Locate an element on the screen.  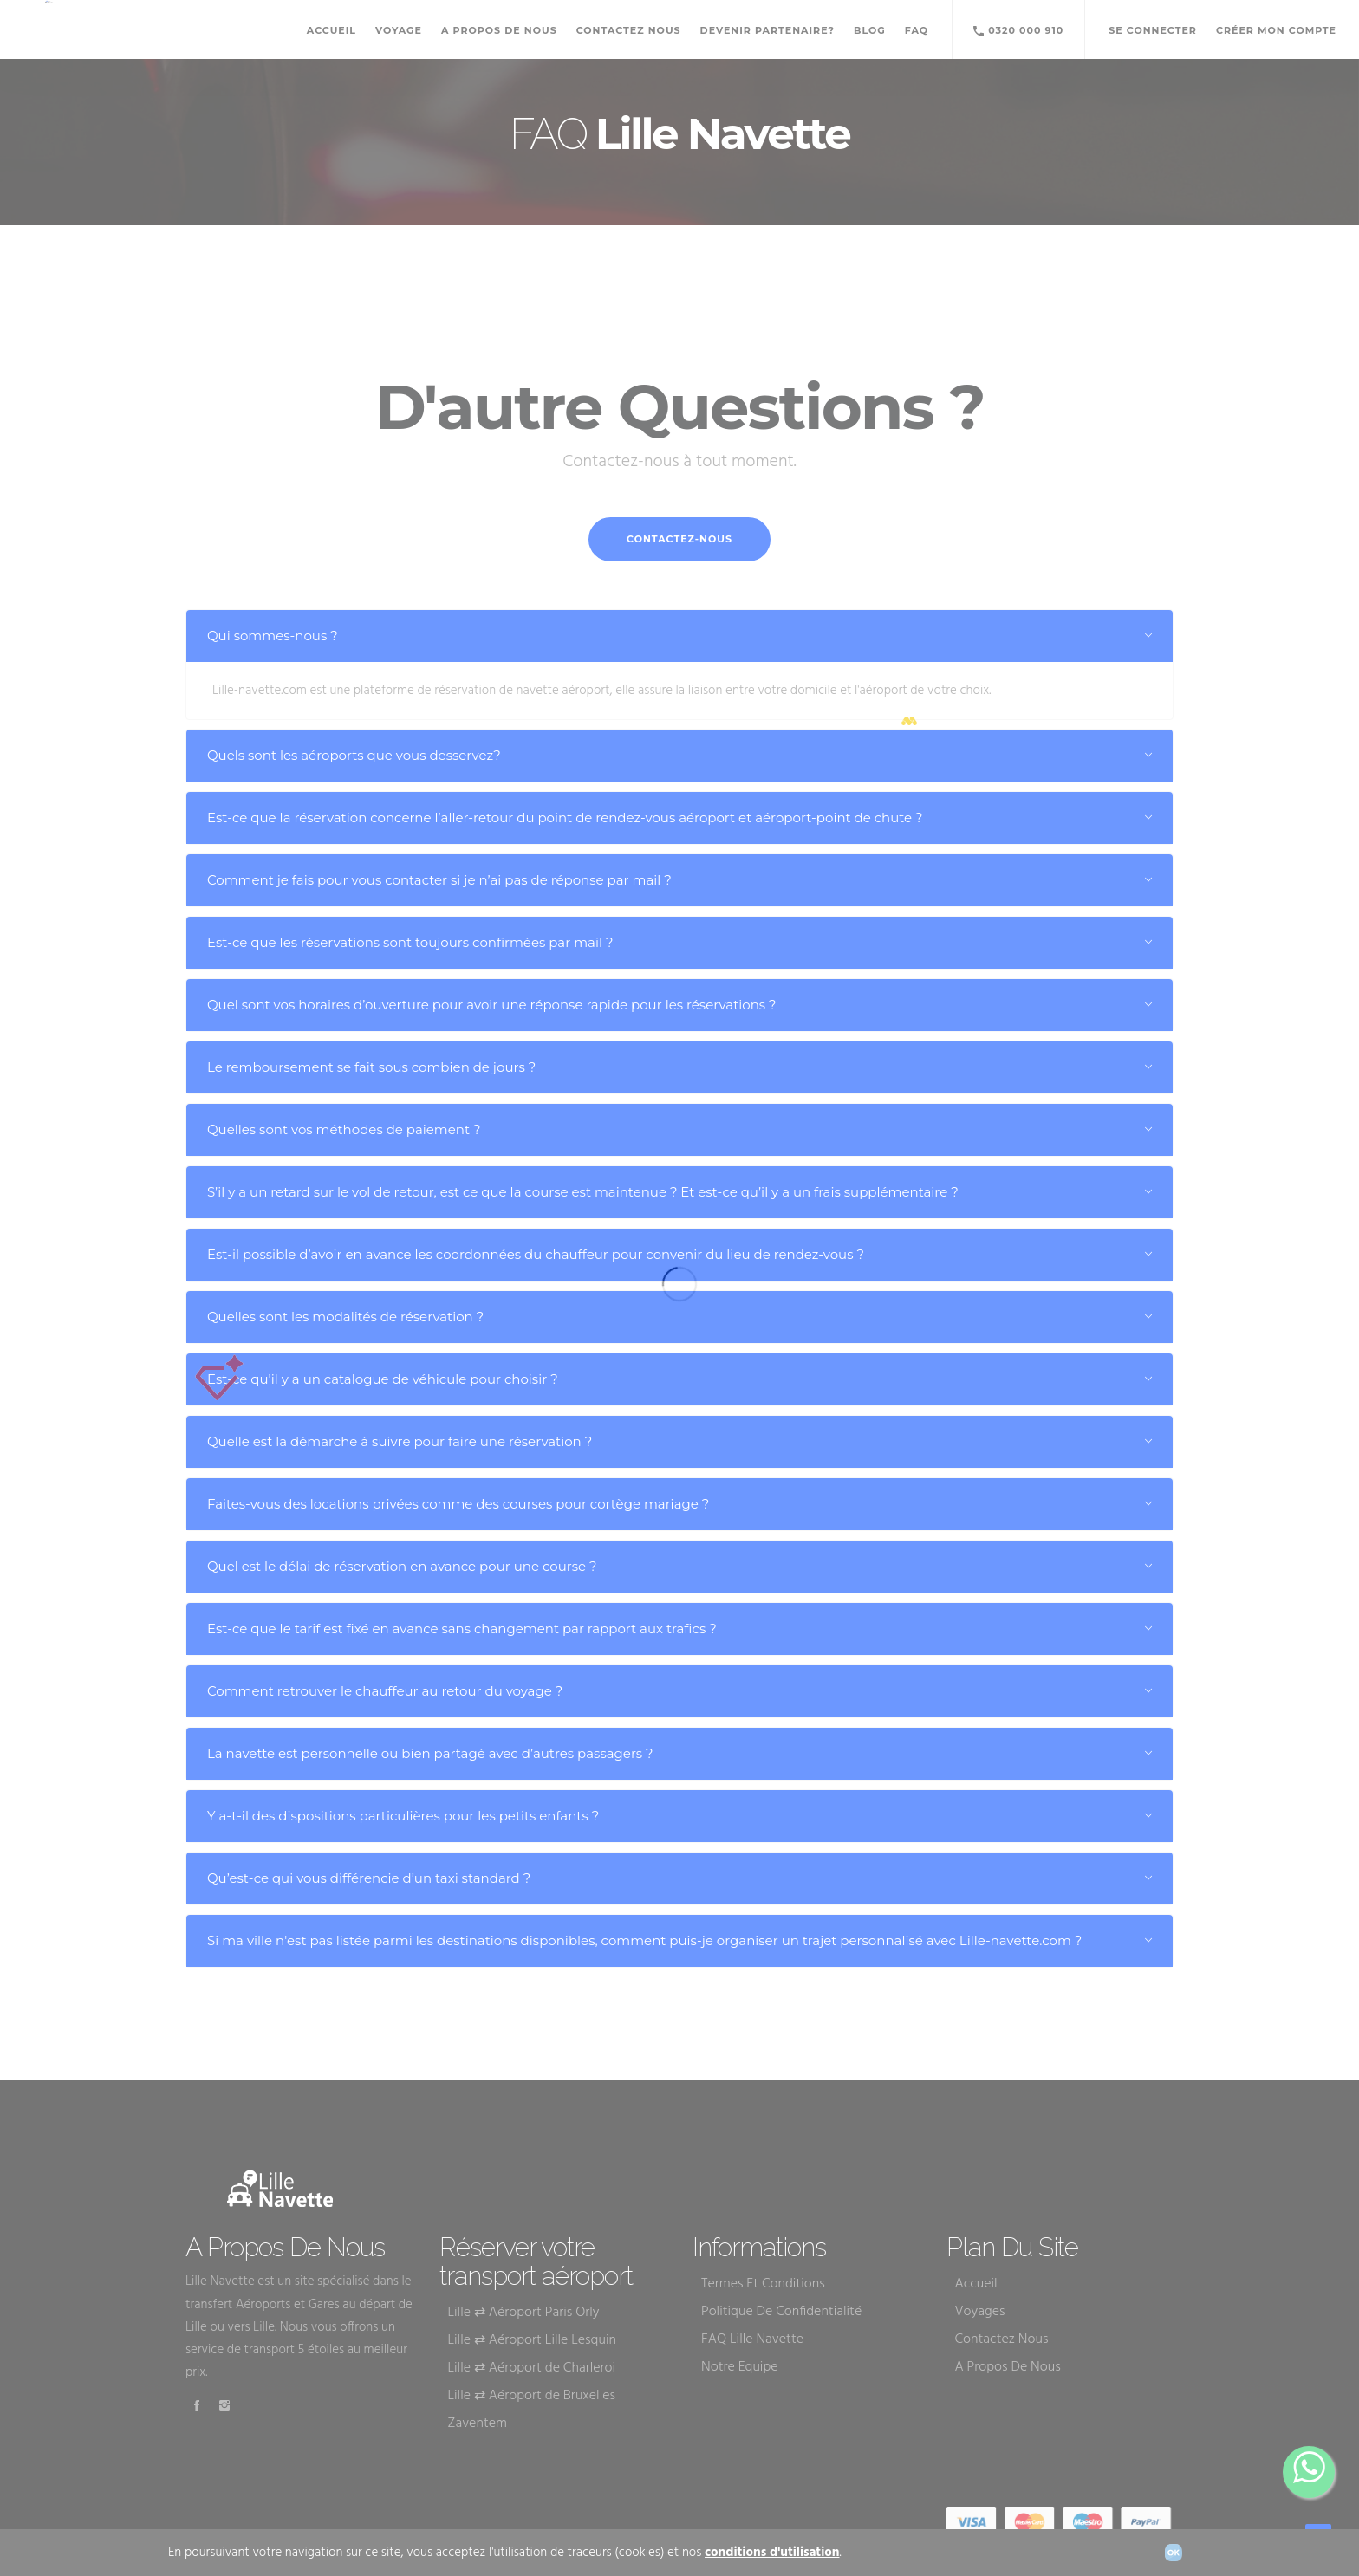
premium or luxury feature indicator is located at coordinates (219, 1379).